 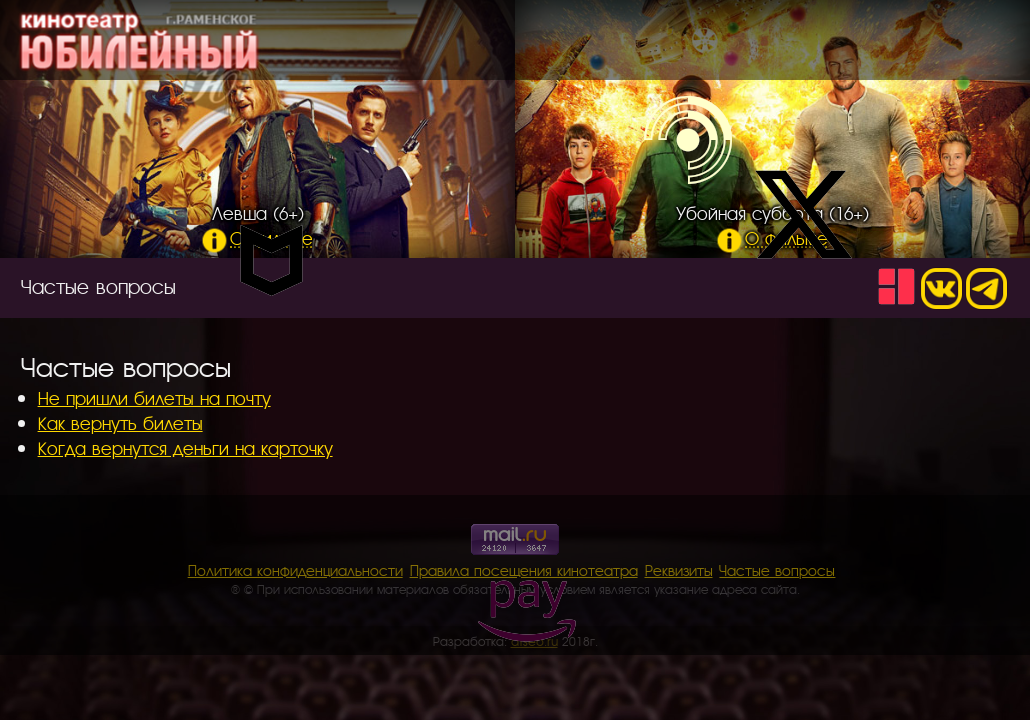 I want to click on open freshrss feed reader app, so click(x=688, y=140).